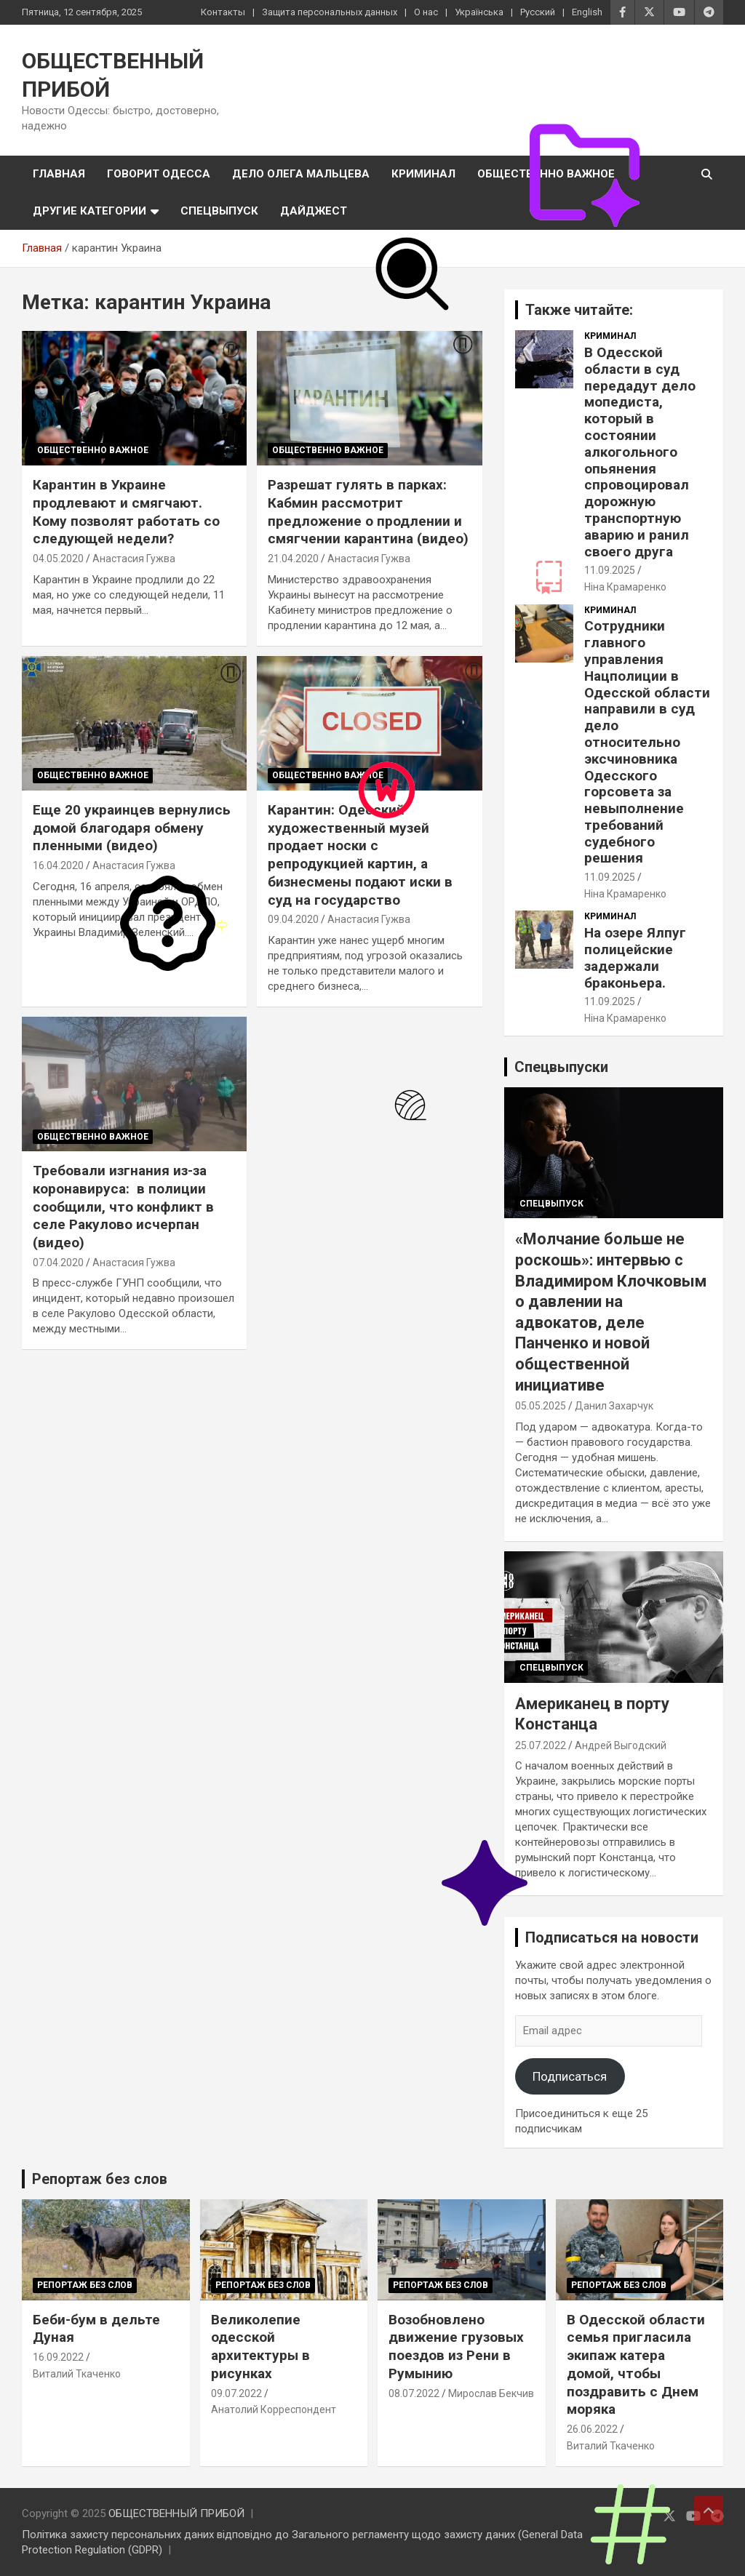 The width and height of the screenshot is (745, 2576). What do you see at coordinates (222, 926) in the screenshot?
I see `view project milestones` at bounding box center [222, 926].